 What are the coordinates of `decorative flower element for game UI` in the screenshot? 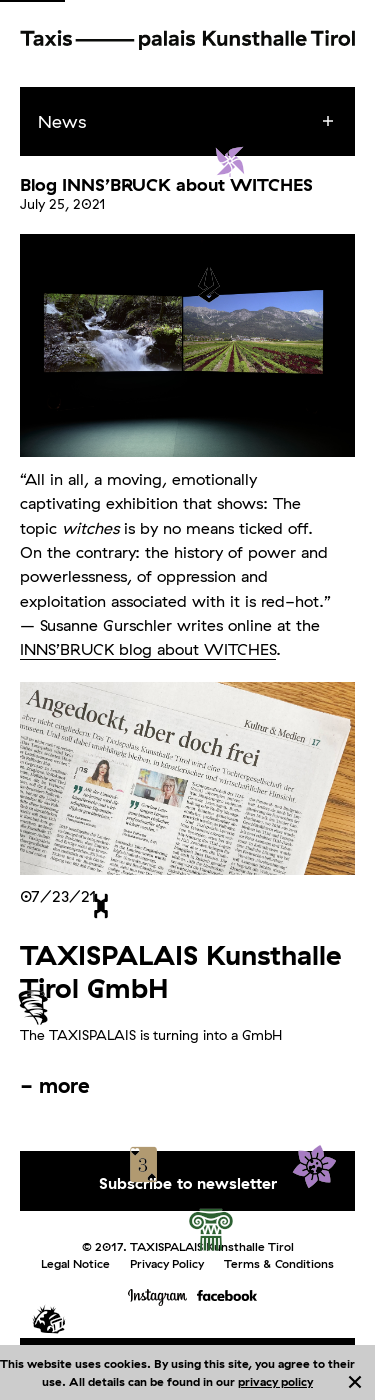 It's located at (314, 1166).